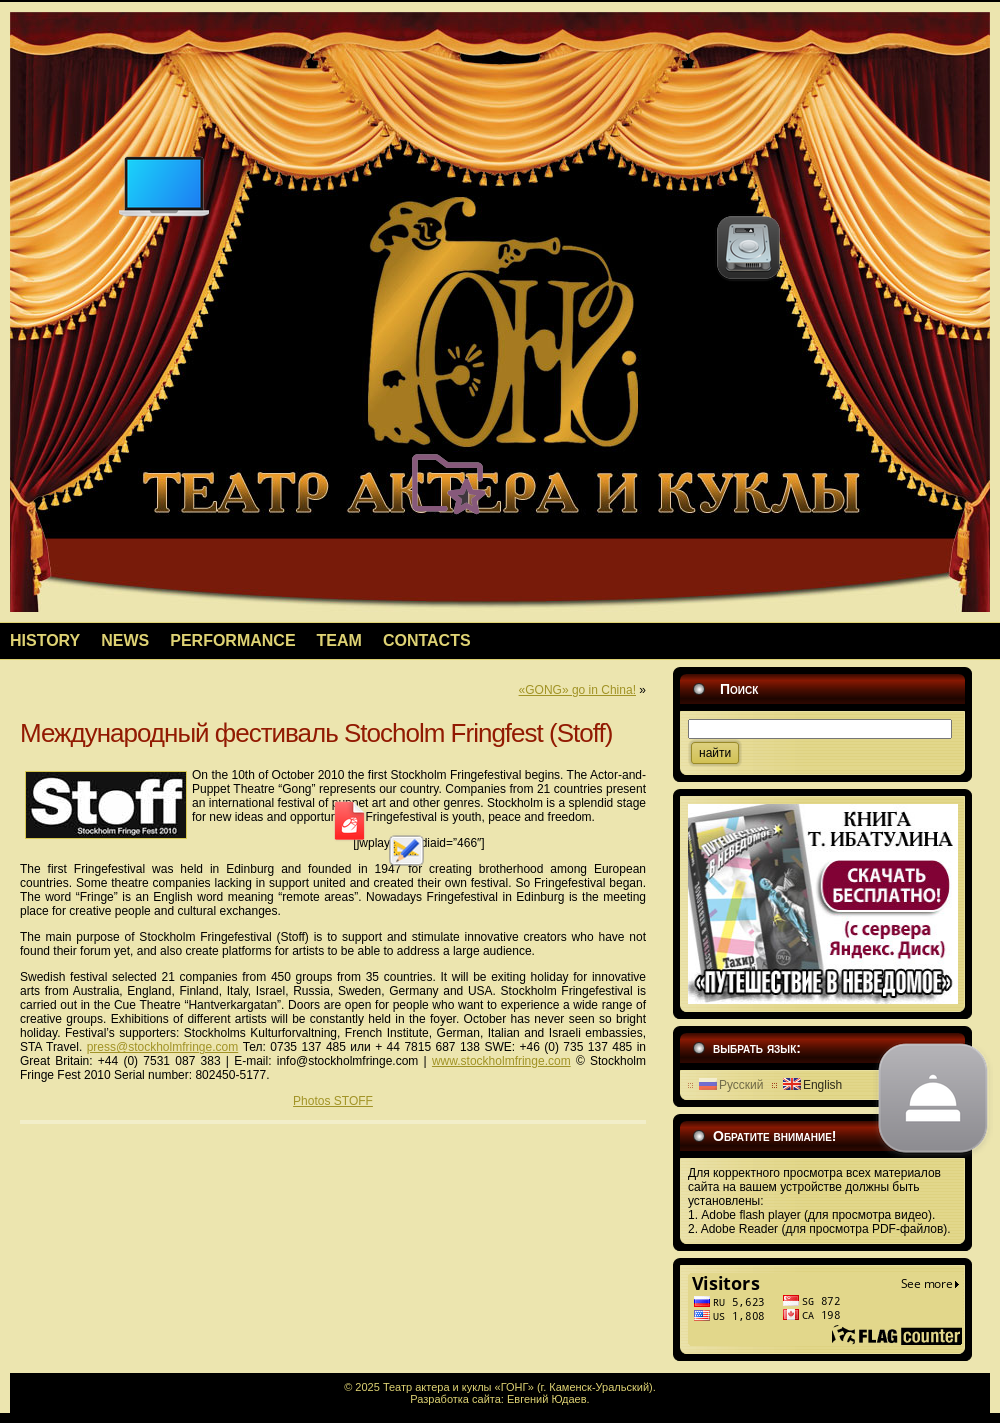 This screenshot has height=1423, width=1000. Describe the element at coordinates (748, 247) in the screenshot. I see `open disk utility to manage storage drives` at that location.